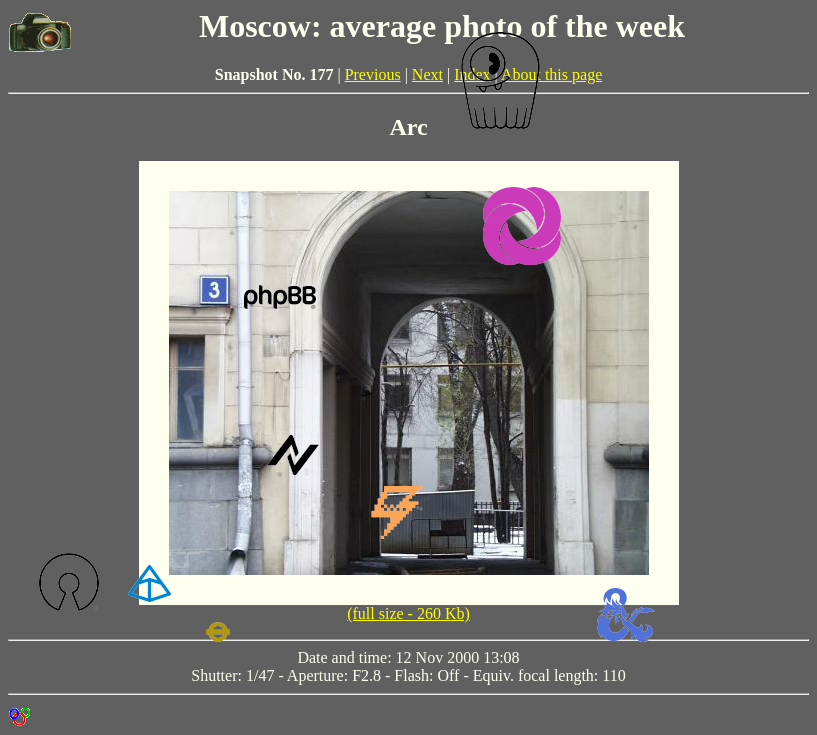 Image resolution: width=817 pixels, height=735 pixels. I want to click on ScyllaDB logo, so click(500, 80).